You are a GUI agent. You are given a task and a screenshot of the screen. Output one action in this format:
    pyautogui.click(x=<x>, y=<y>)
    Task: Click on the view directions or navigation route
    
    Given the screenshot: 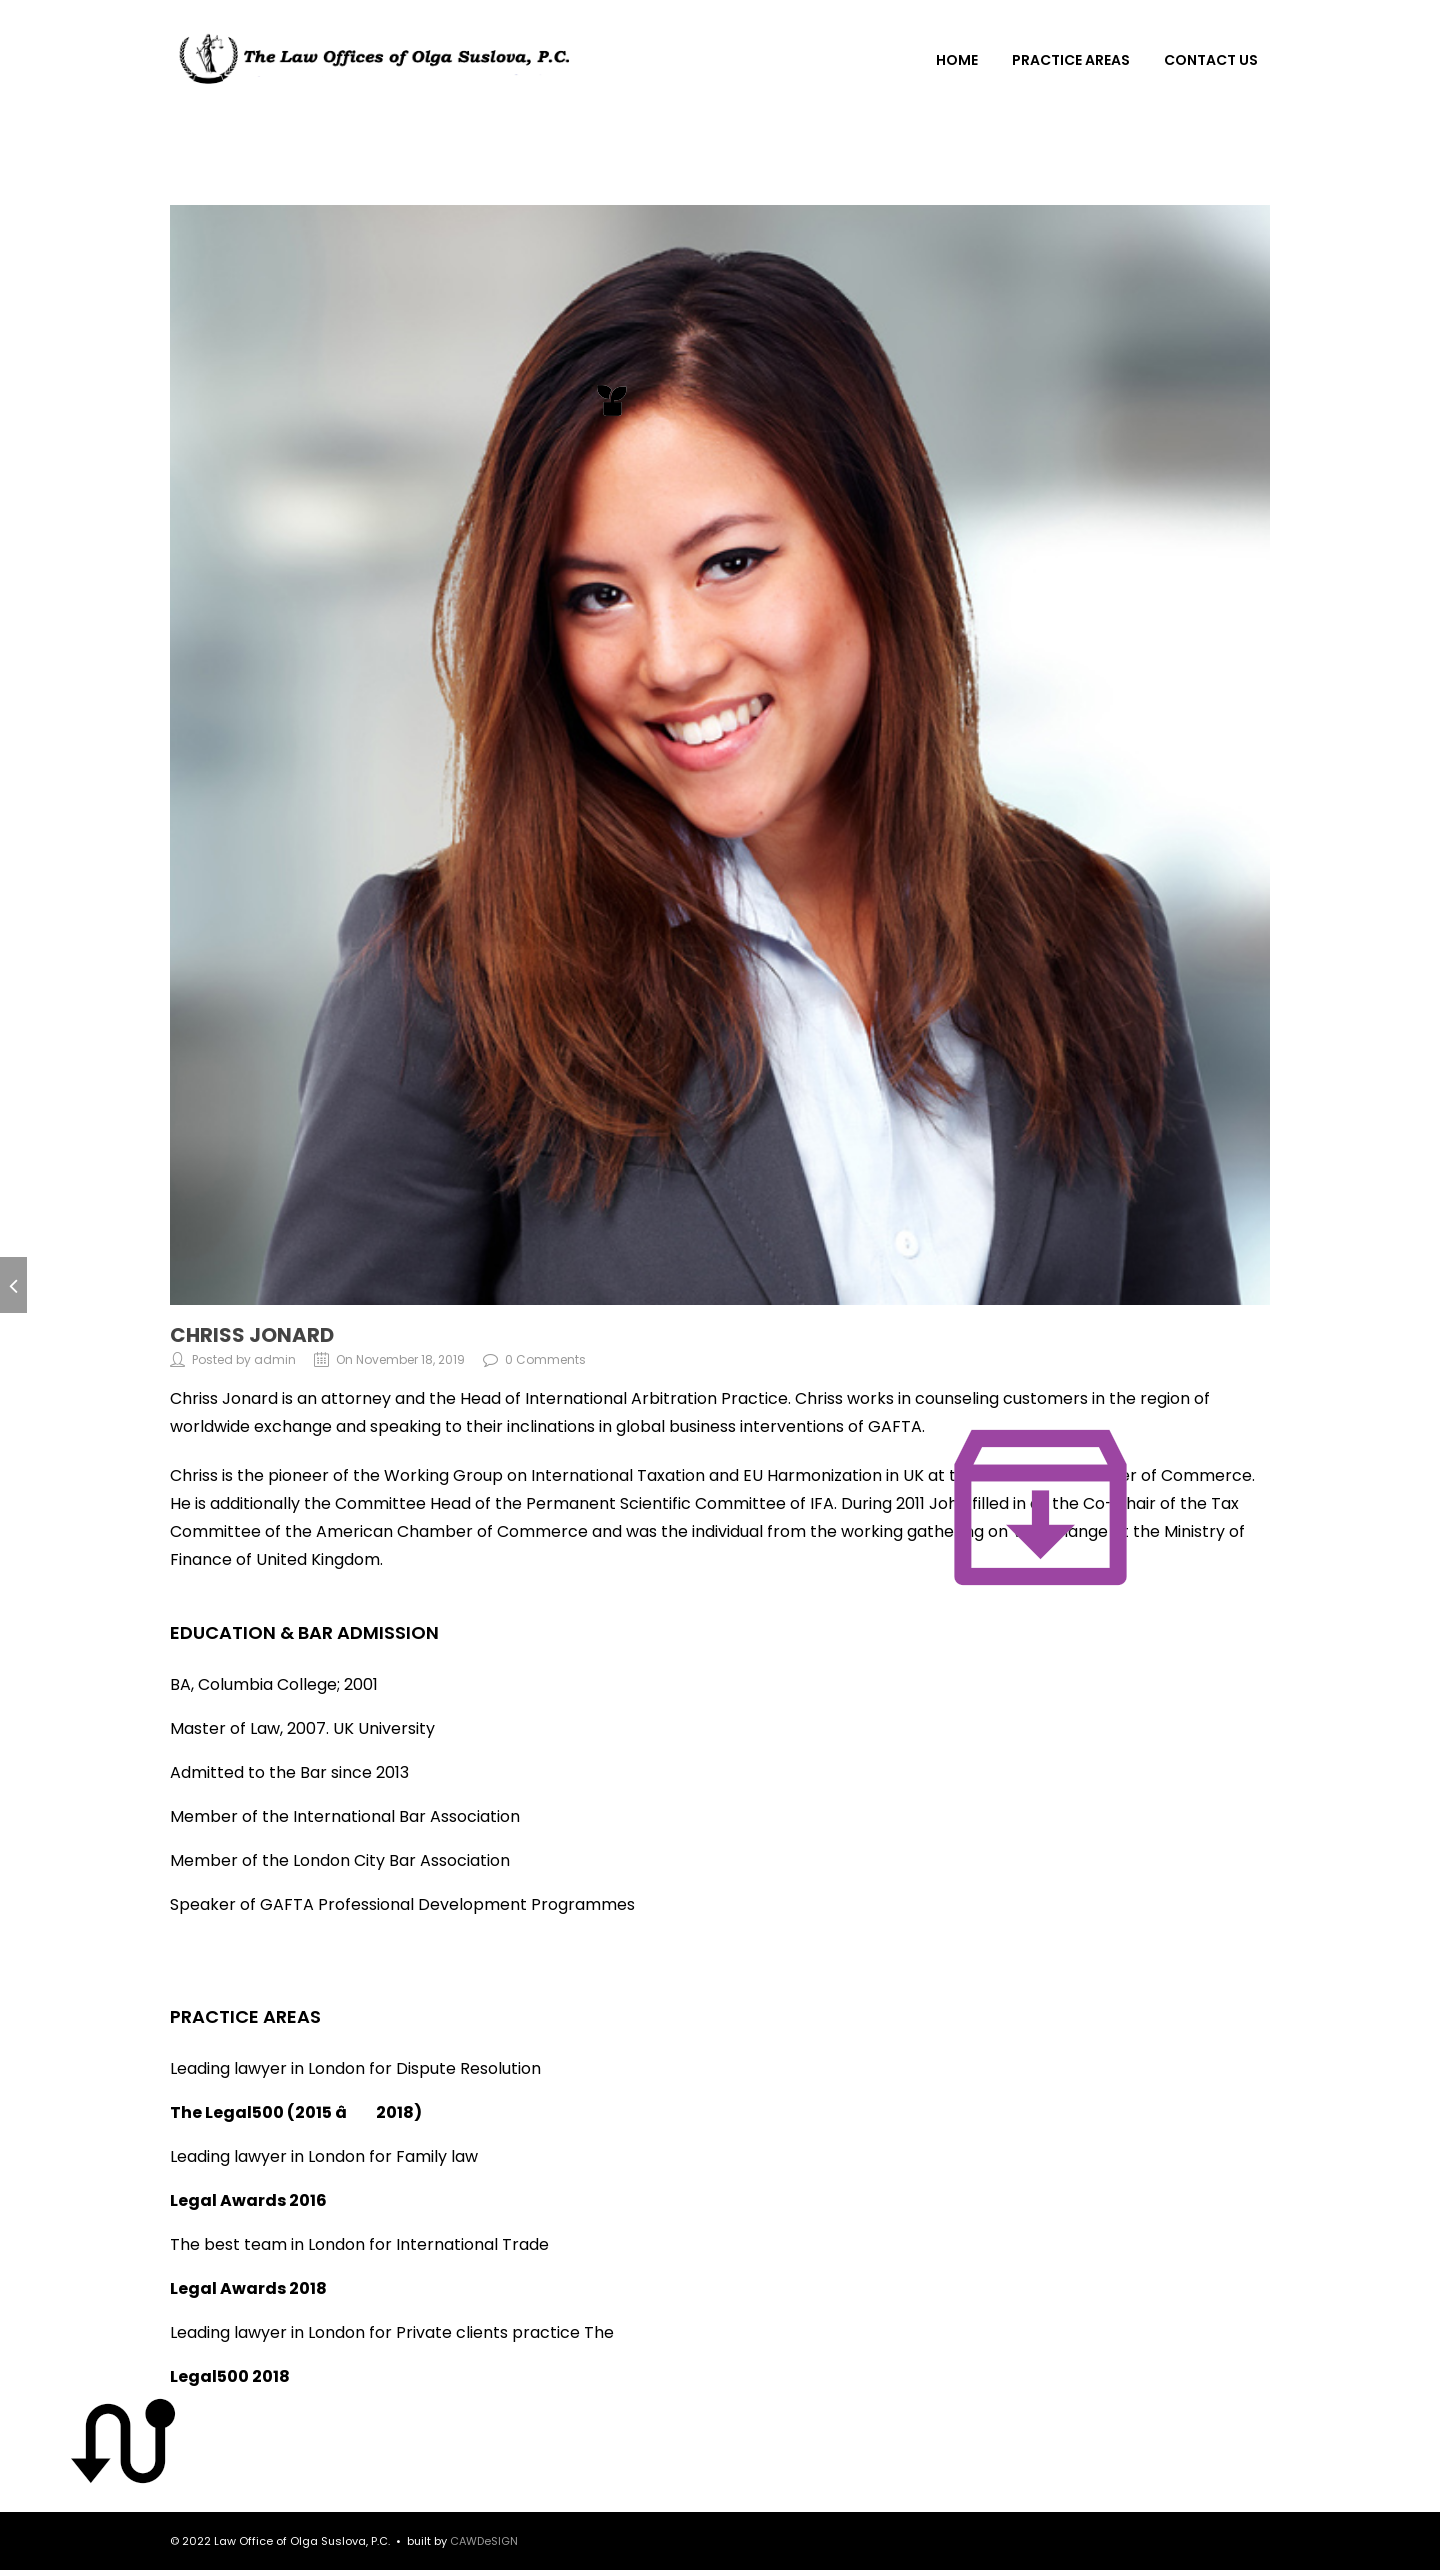 What is the action you would take?
    pyautogui.click(x=125, y=2443)
    